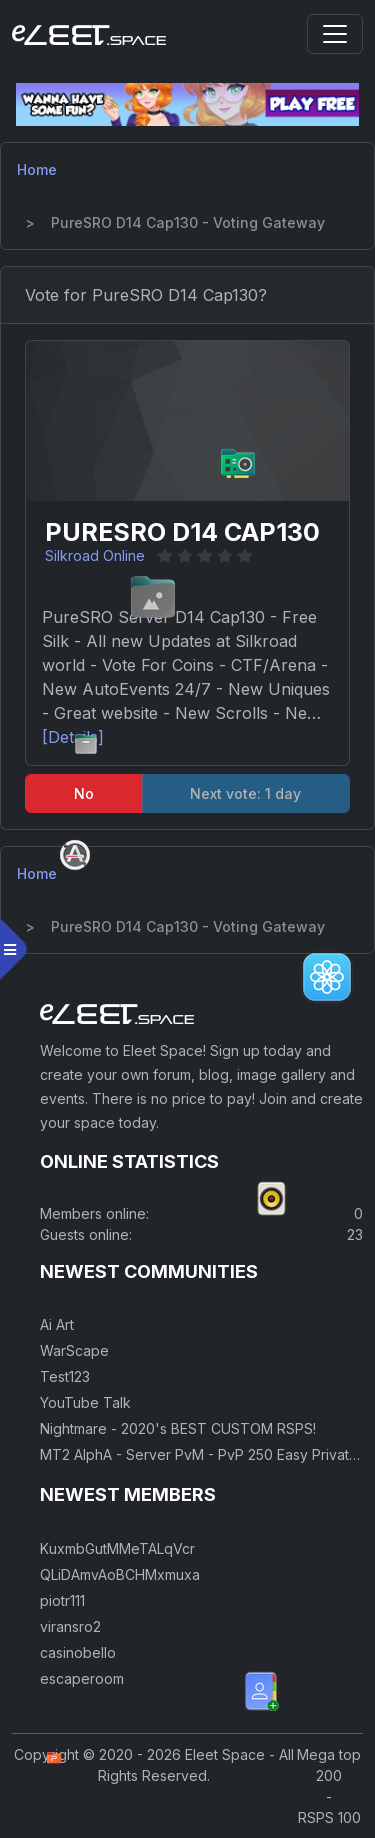  I want to click on create a new contact in your address book, so click(261, 1691).